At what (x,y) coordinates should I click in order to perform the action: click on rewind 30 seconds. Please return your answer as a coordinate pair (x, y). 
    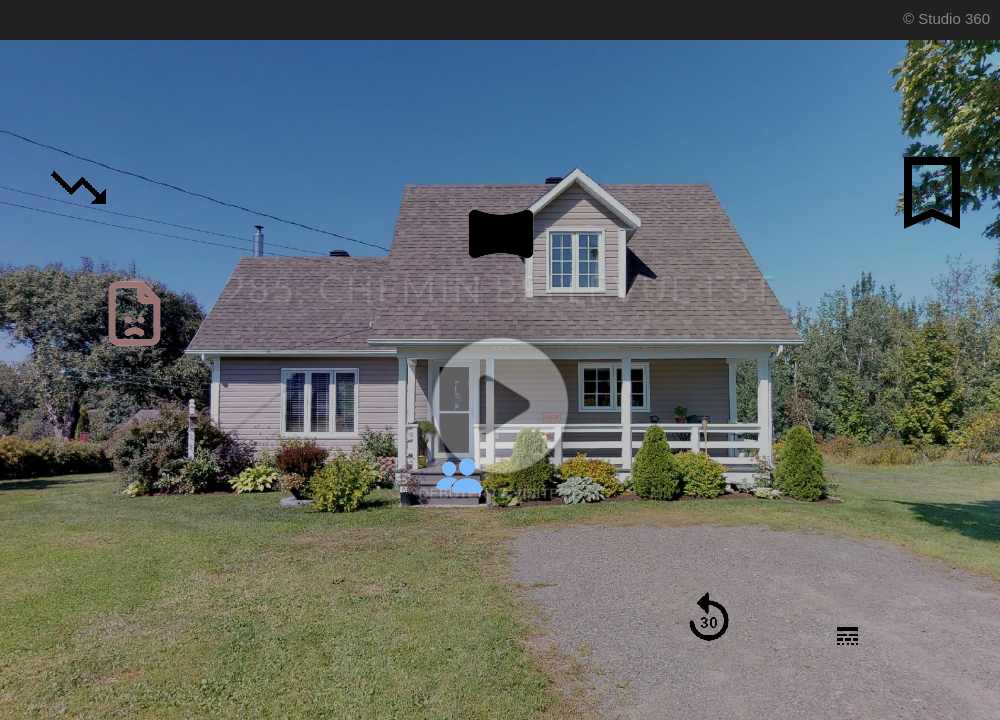
    Looking at the image, I should click on (709, 618).